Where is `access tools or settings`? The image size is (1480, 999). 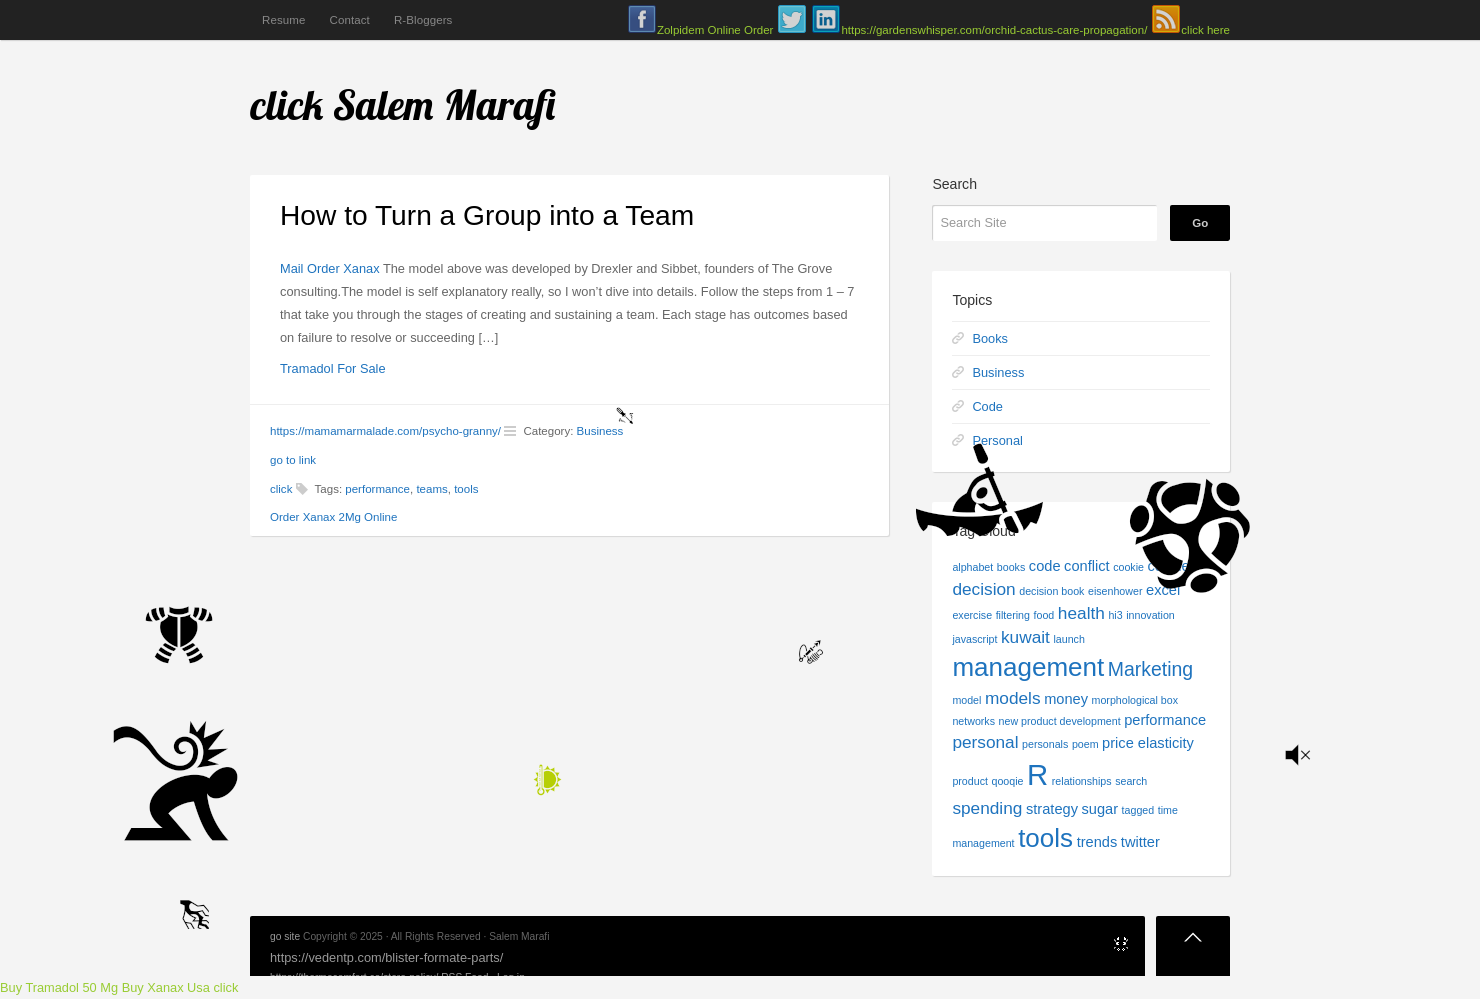 access tools or settings is located at coordinates (625, 416).